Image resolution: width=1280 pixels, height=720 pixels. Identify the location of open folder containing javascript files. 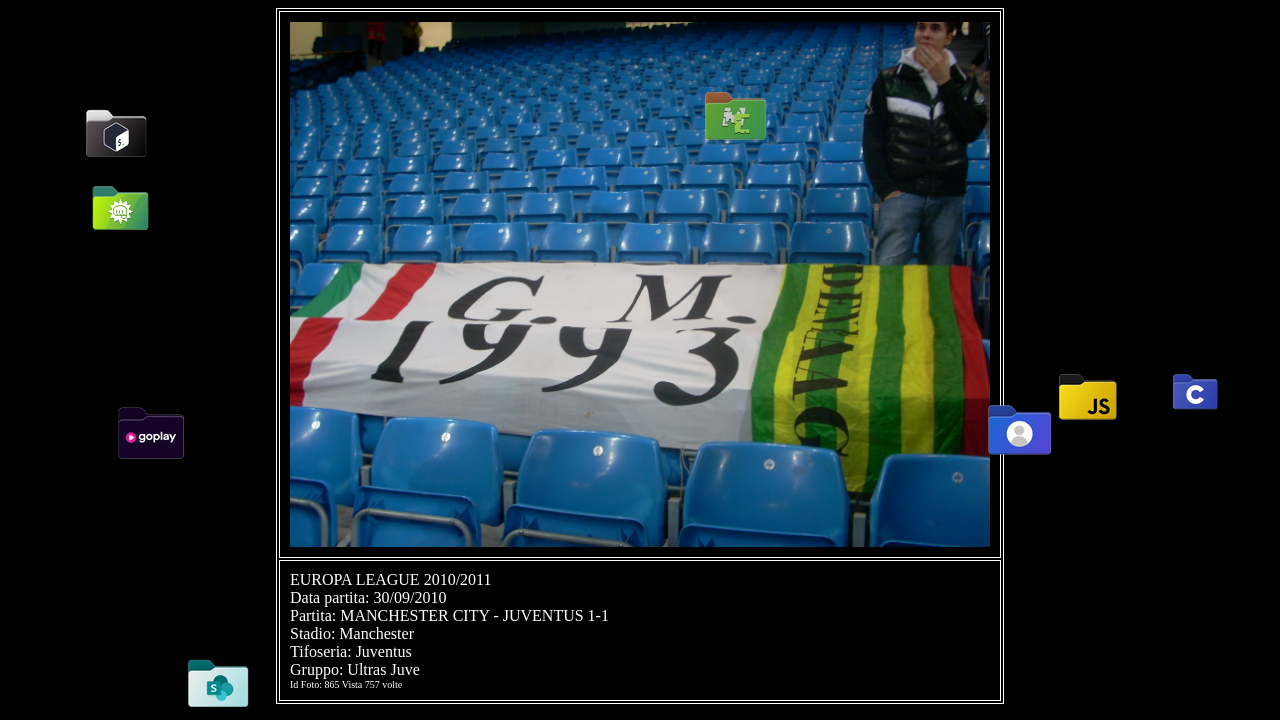
(1087, 398).